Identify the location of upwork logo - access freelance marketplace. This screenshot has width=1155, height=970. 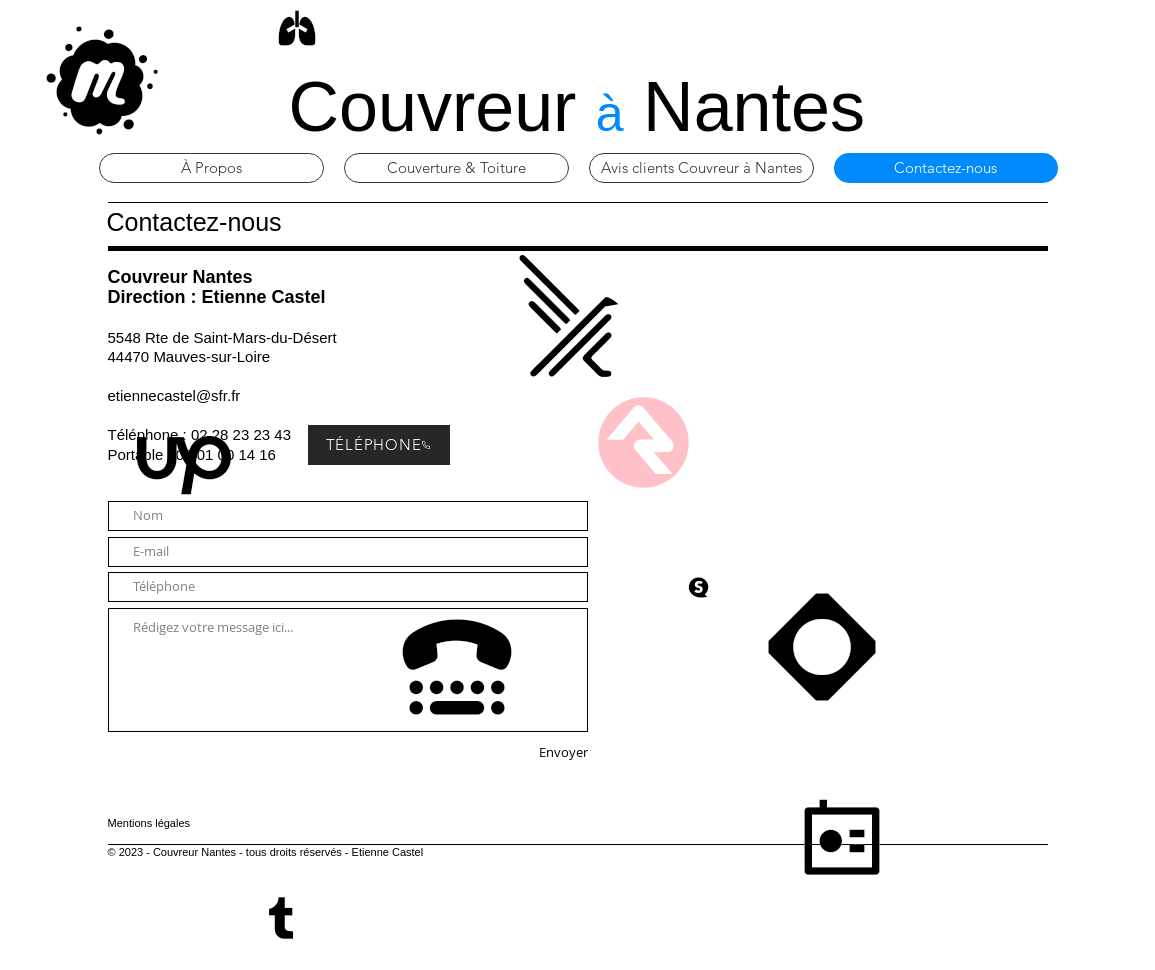
(184, 465).